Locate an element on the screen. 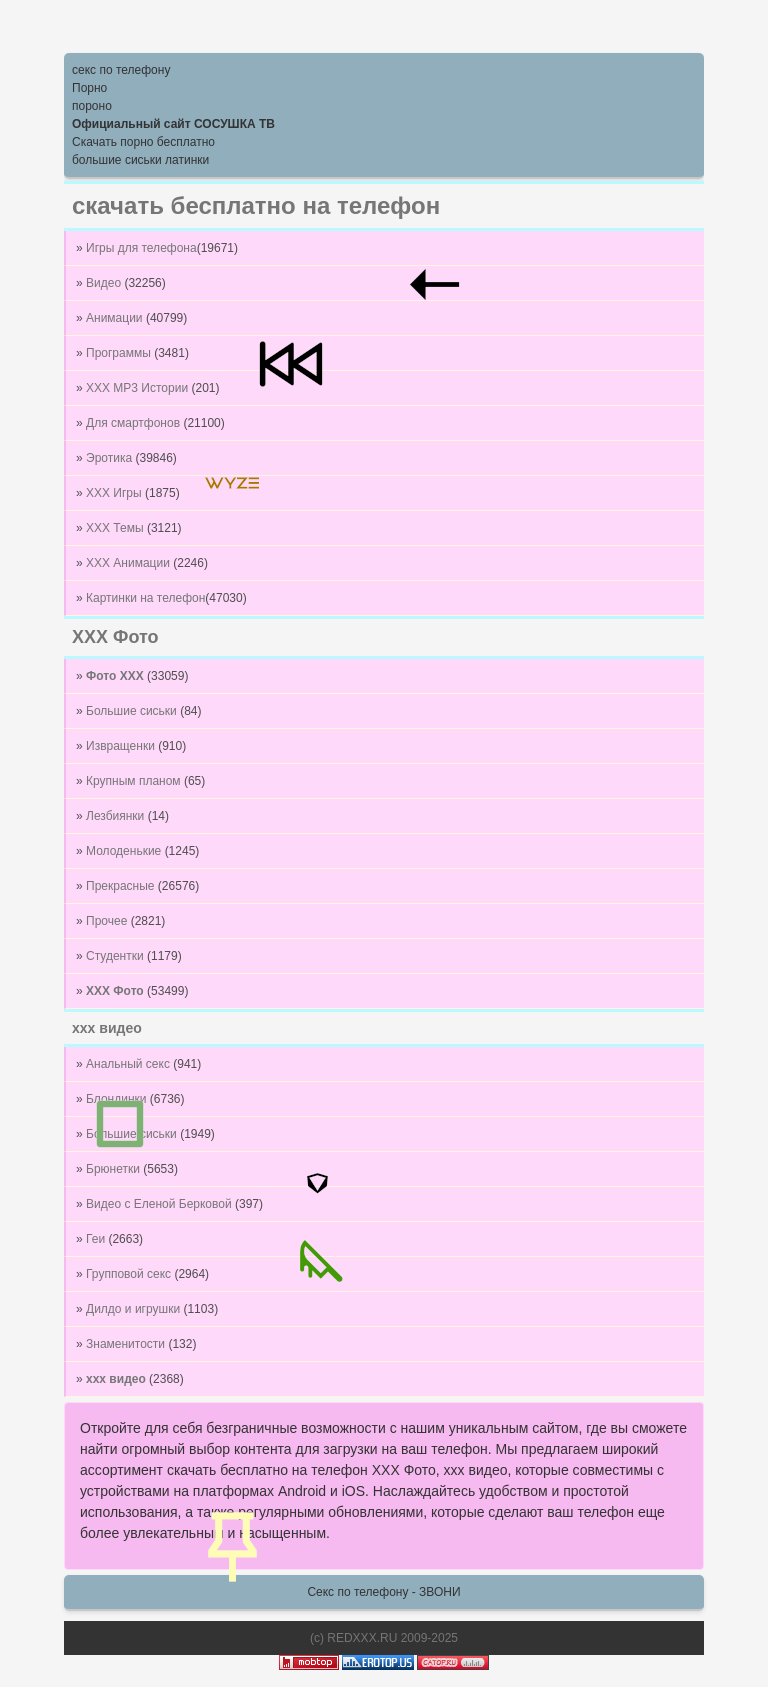  go back to the previous page is located at coordinates (434, 284).